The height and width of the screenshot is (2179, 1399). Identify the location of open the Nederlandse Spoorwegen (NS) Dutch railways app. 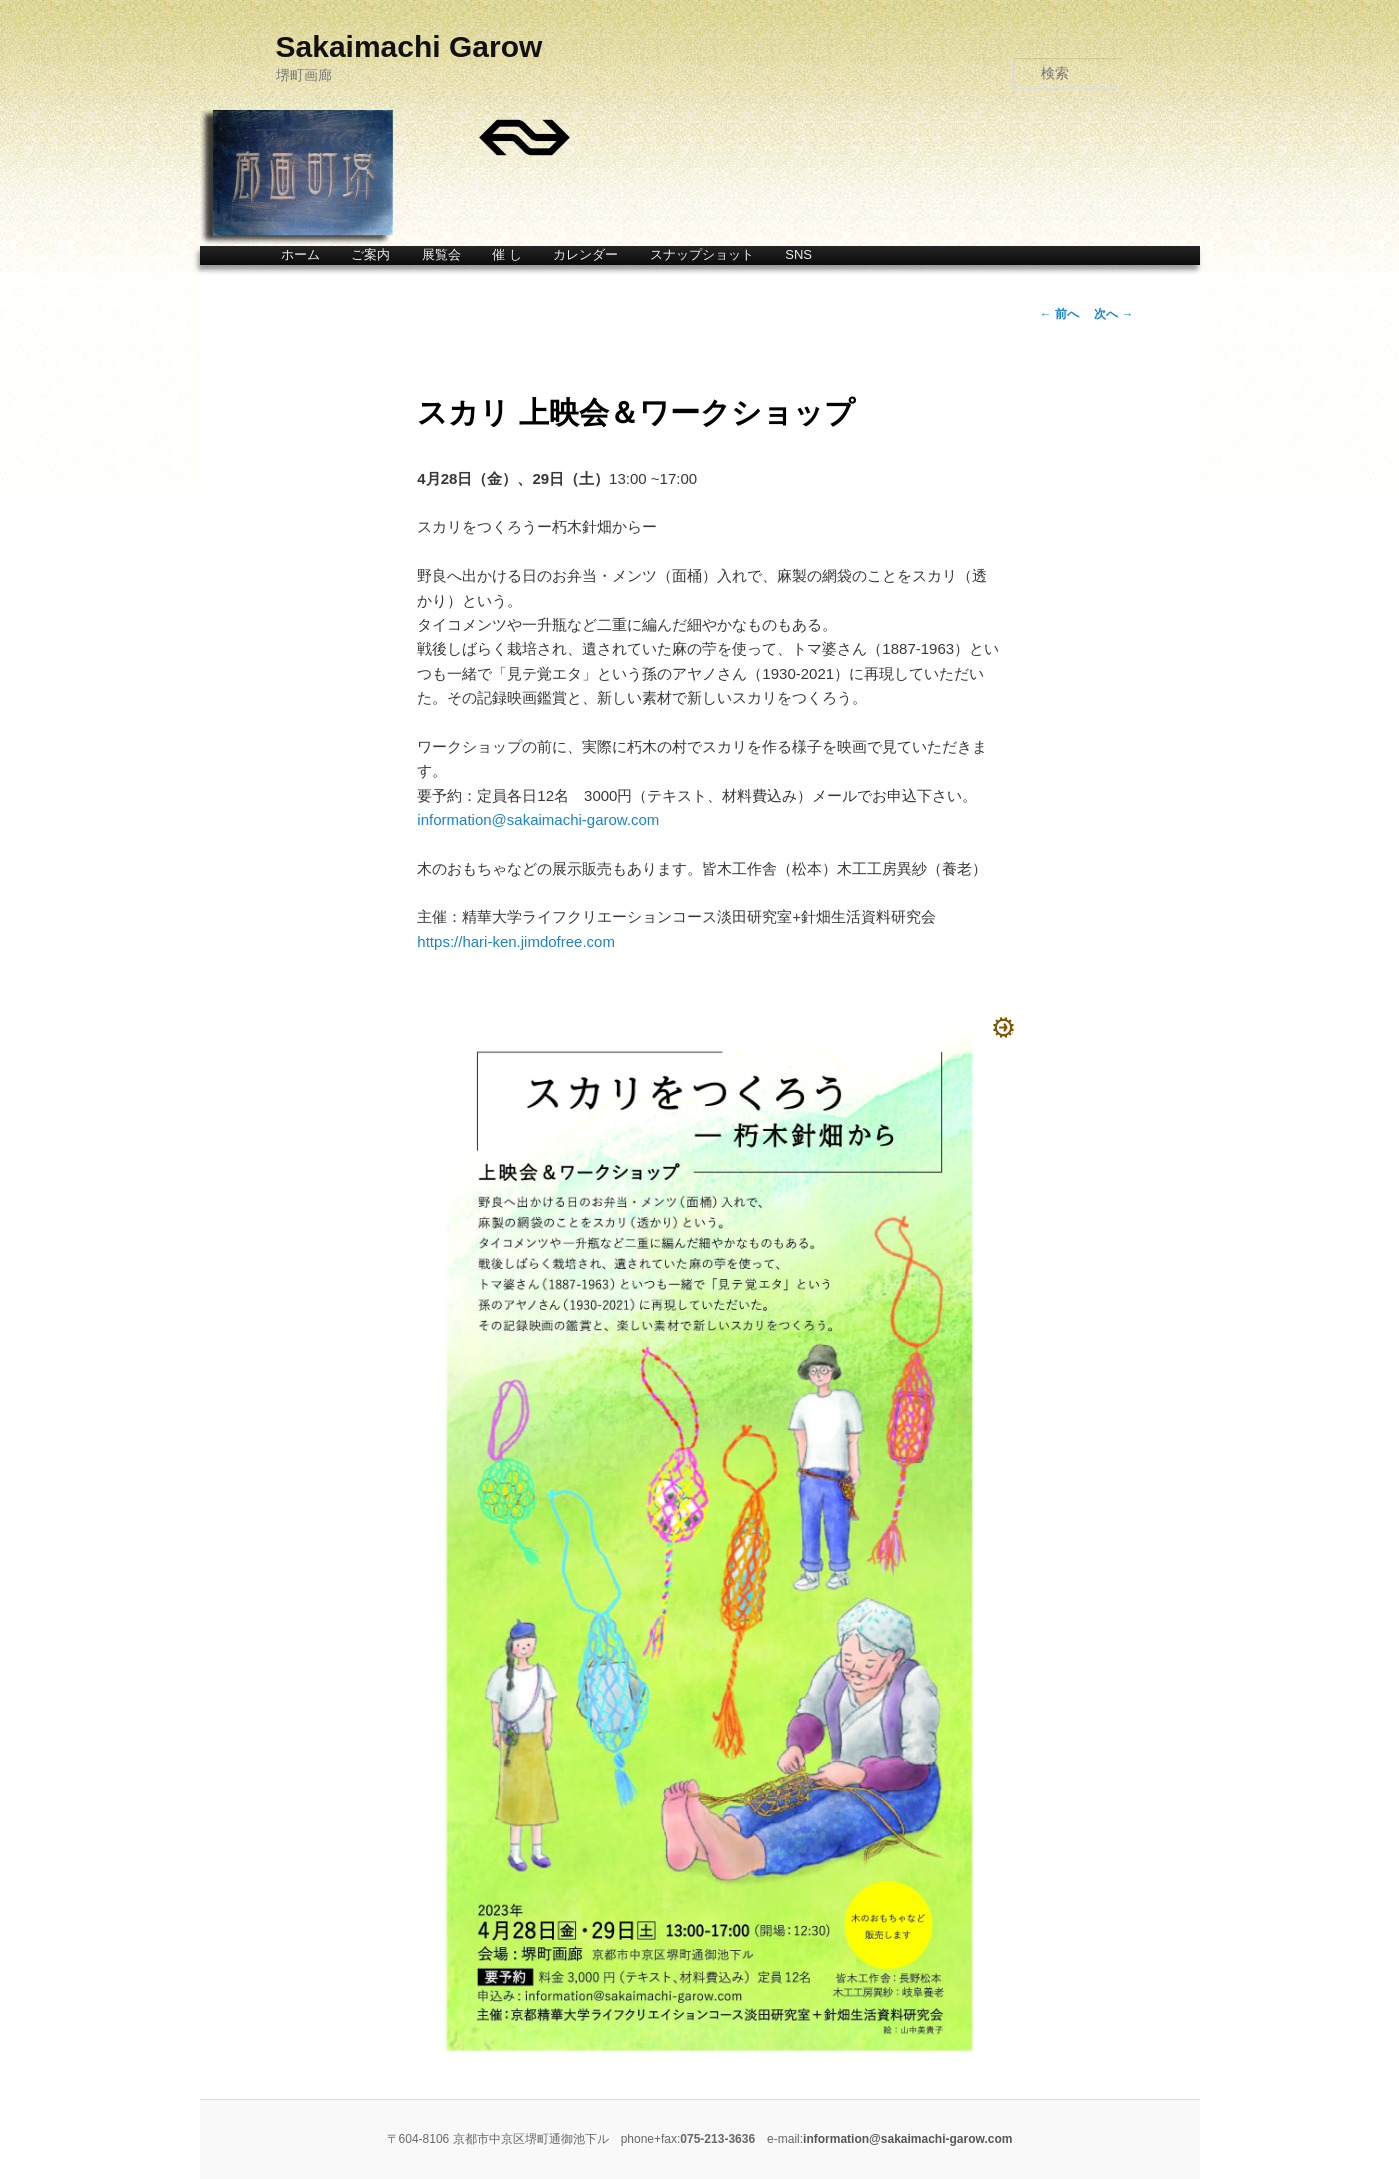
(524, 137).